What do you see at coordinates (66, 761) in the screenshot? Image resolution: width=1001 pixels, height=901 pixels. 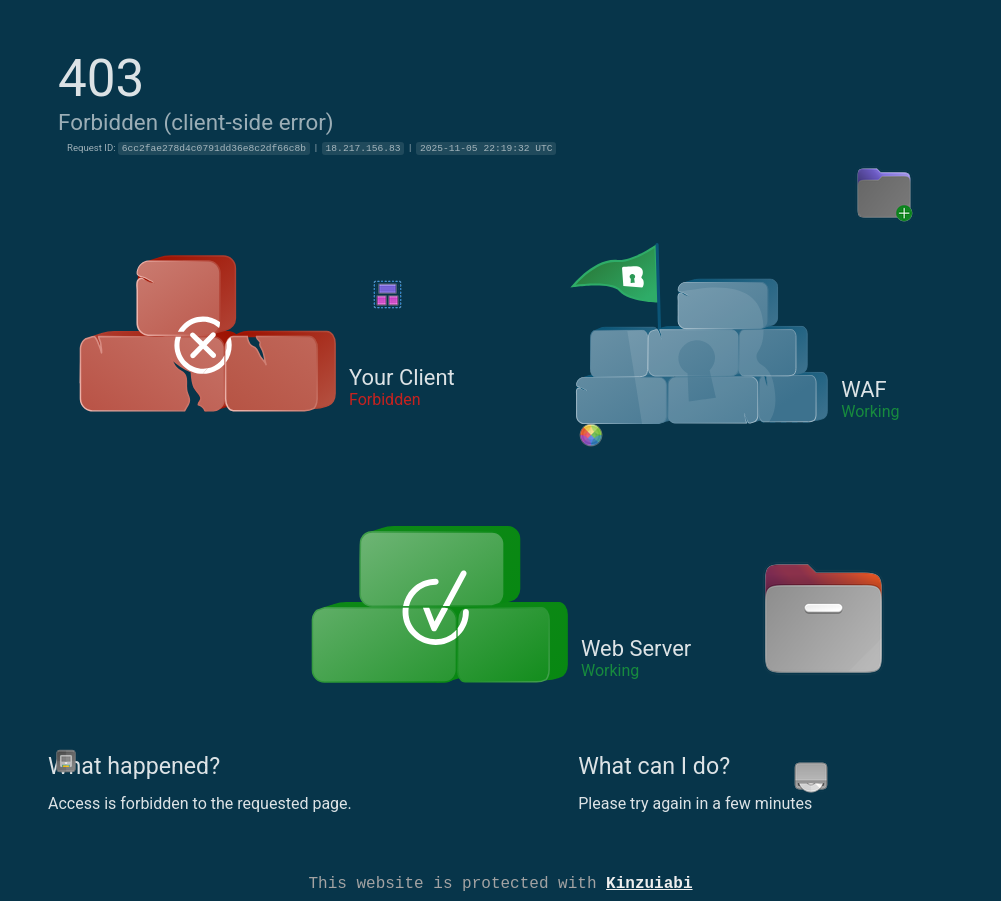 I see `game boy advance ROM file` at bounding box center [66, 761].